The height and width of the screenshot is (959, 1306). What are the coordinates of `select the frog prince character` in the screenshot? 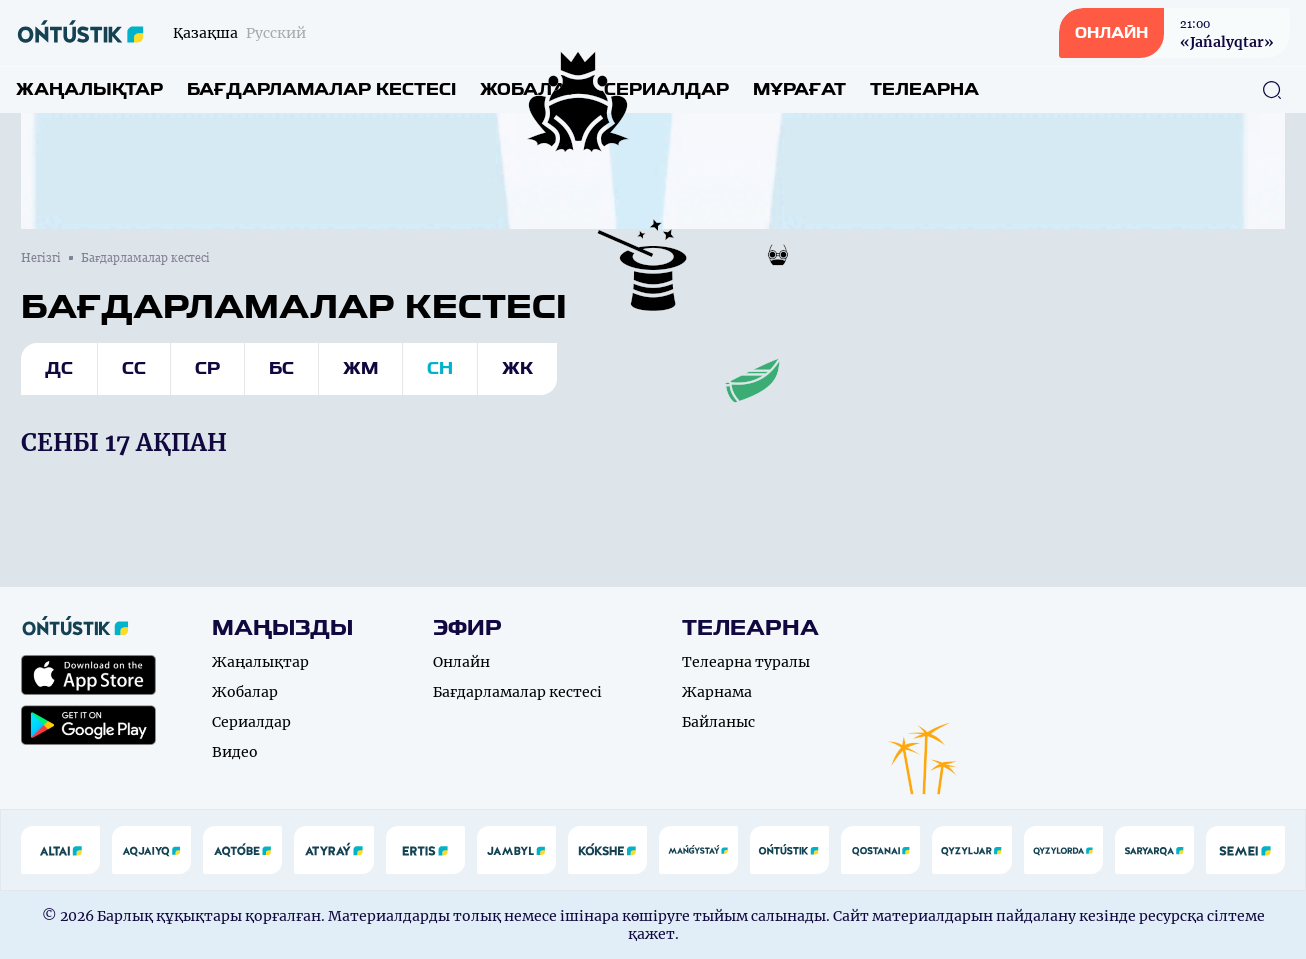 It's located at (578, 102).